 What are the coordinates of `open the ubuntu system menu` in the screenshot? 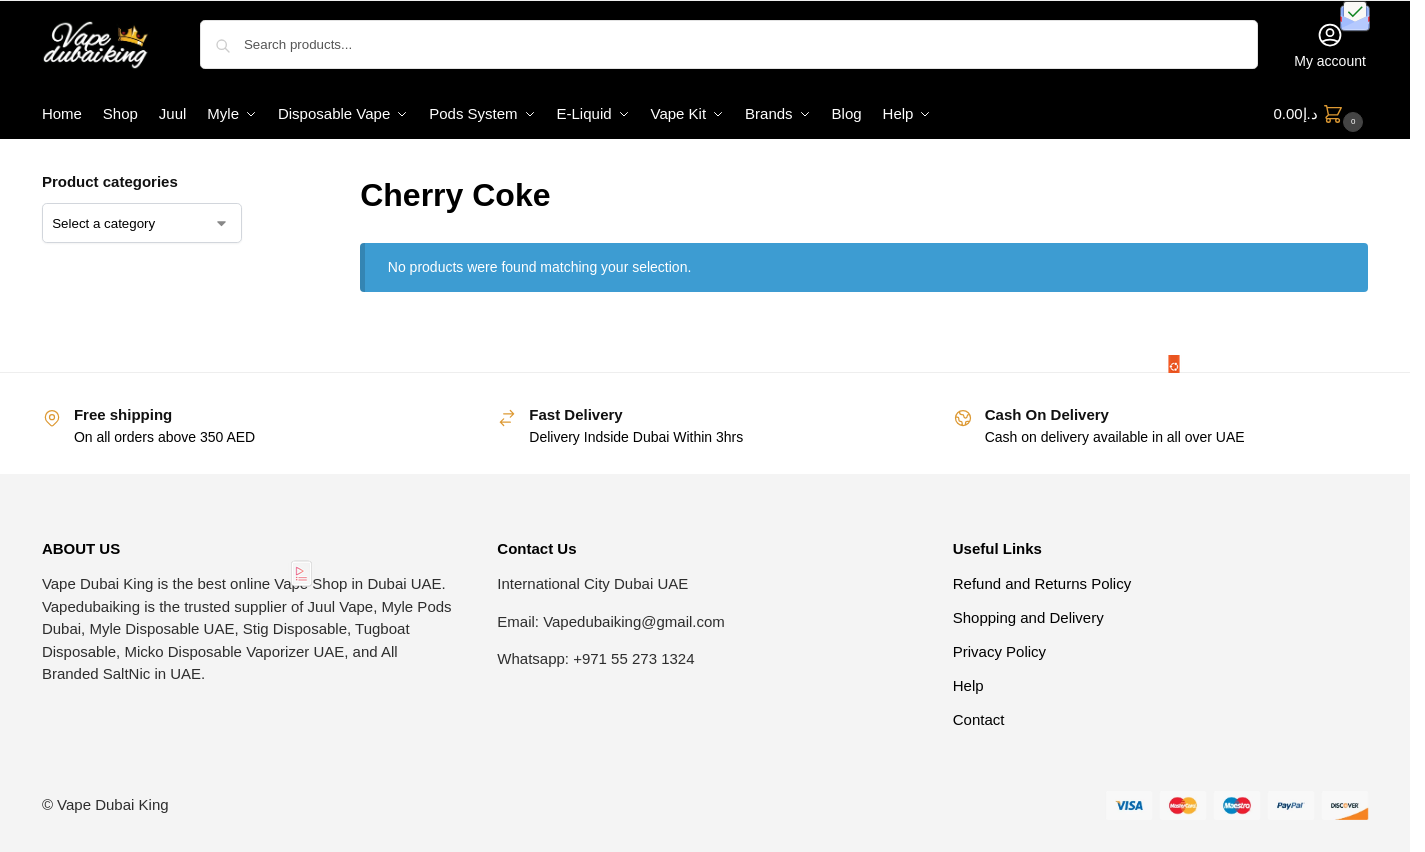 It's located at (1174, 364).